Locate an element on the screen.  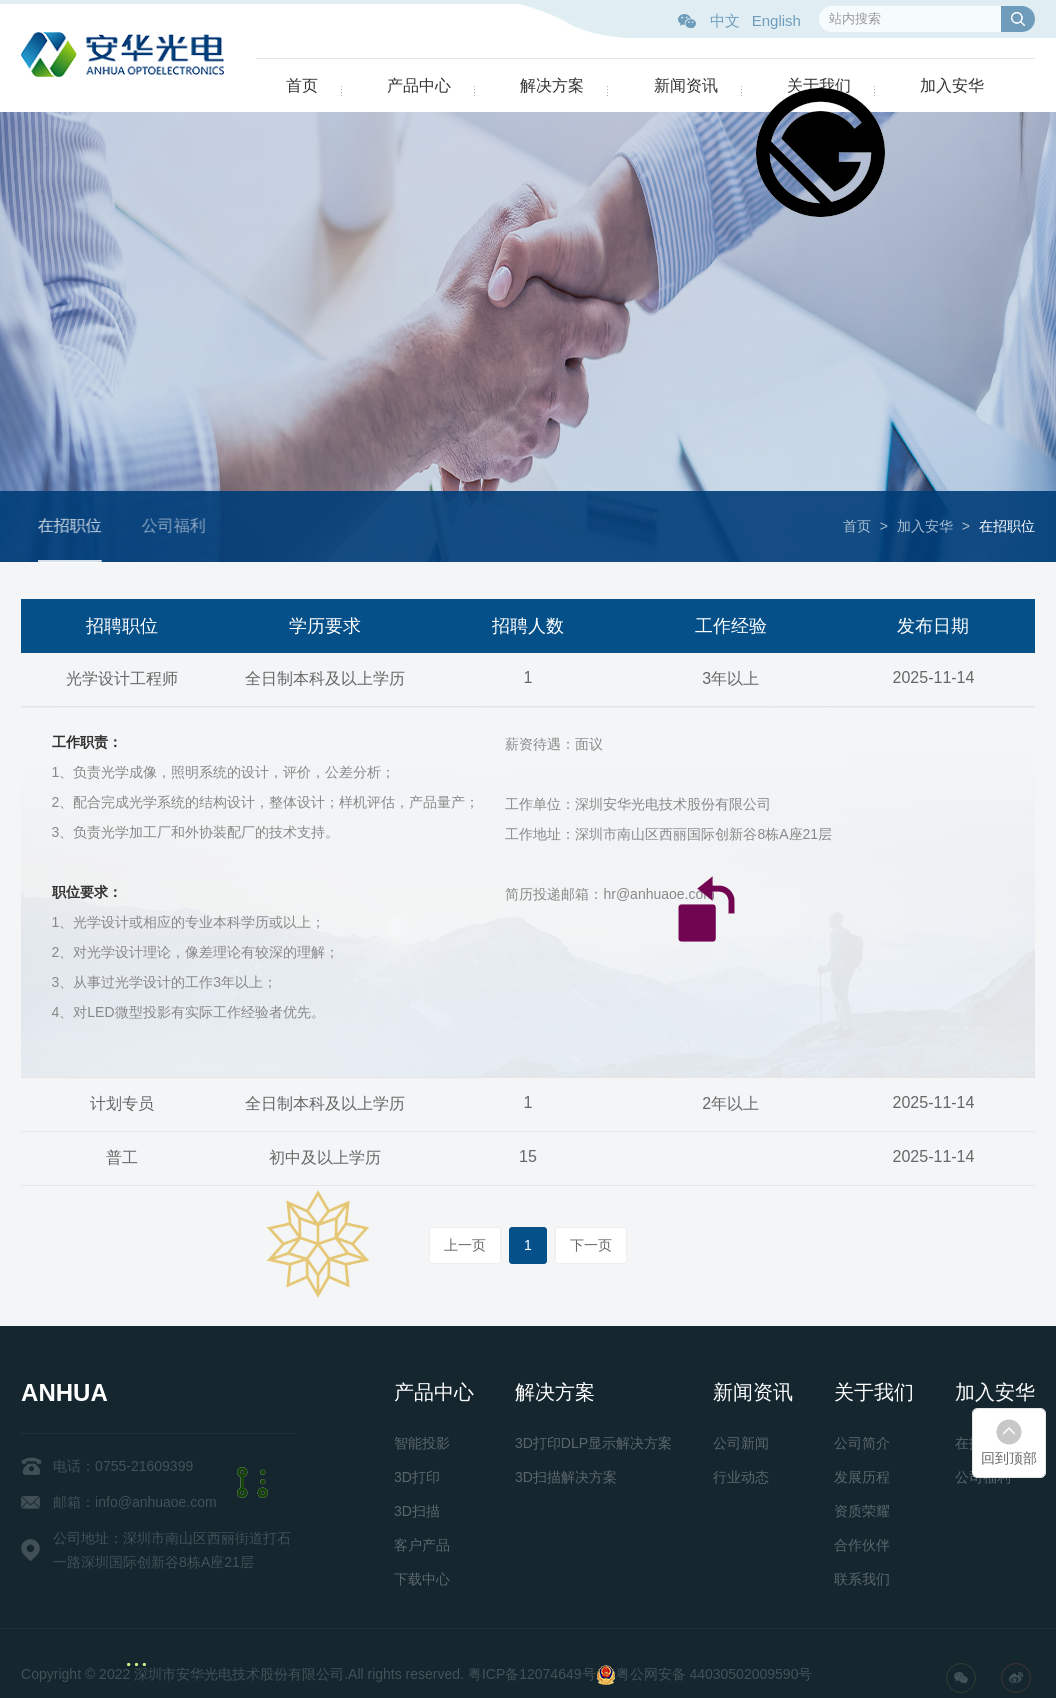
rotate object counterclockwise is located at coordinates (706, 910).